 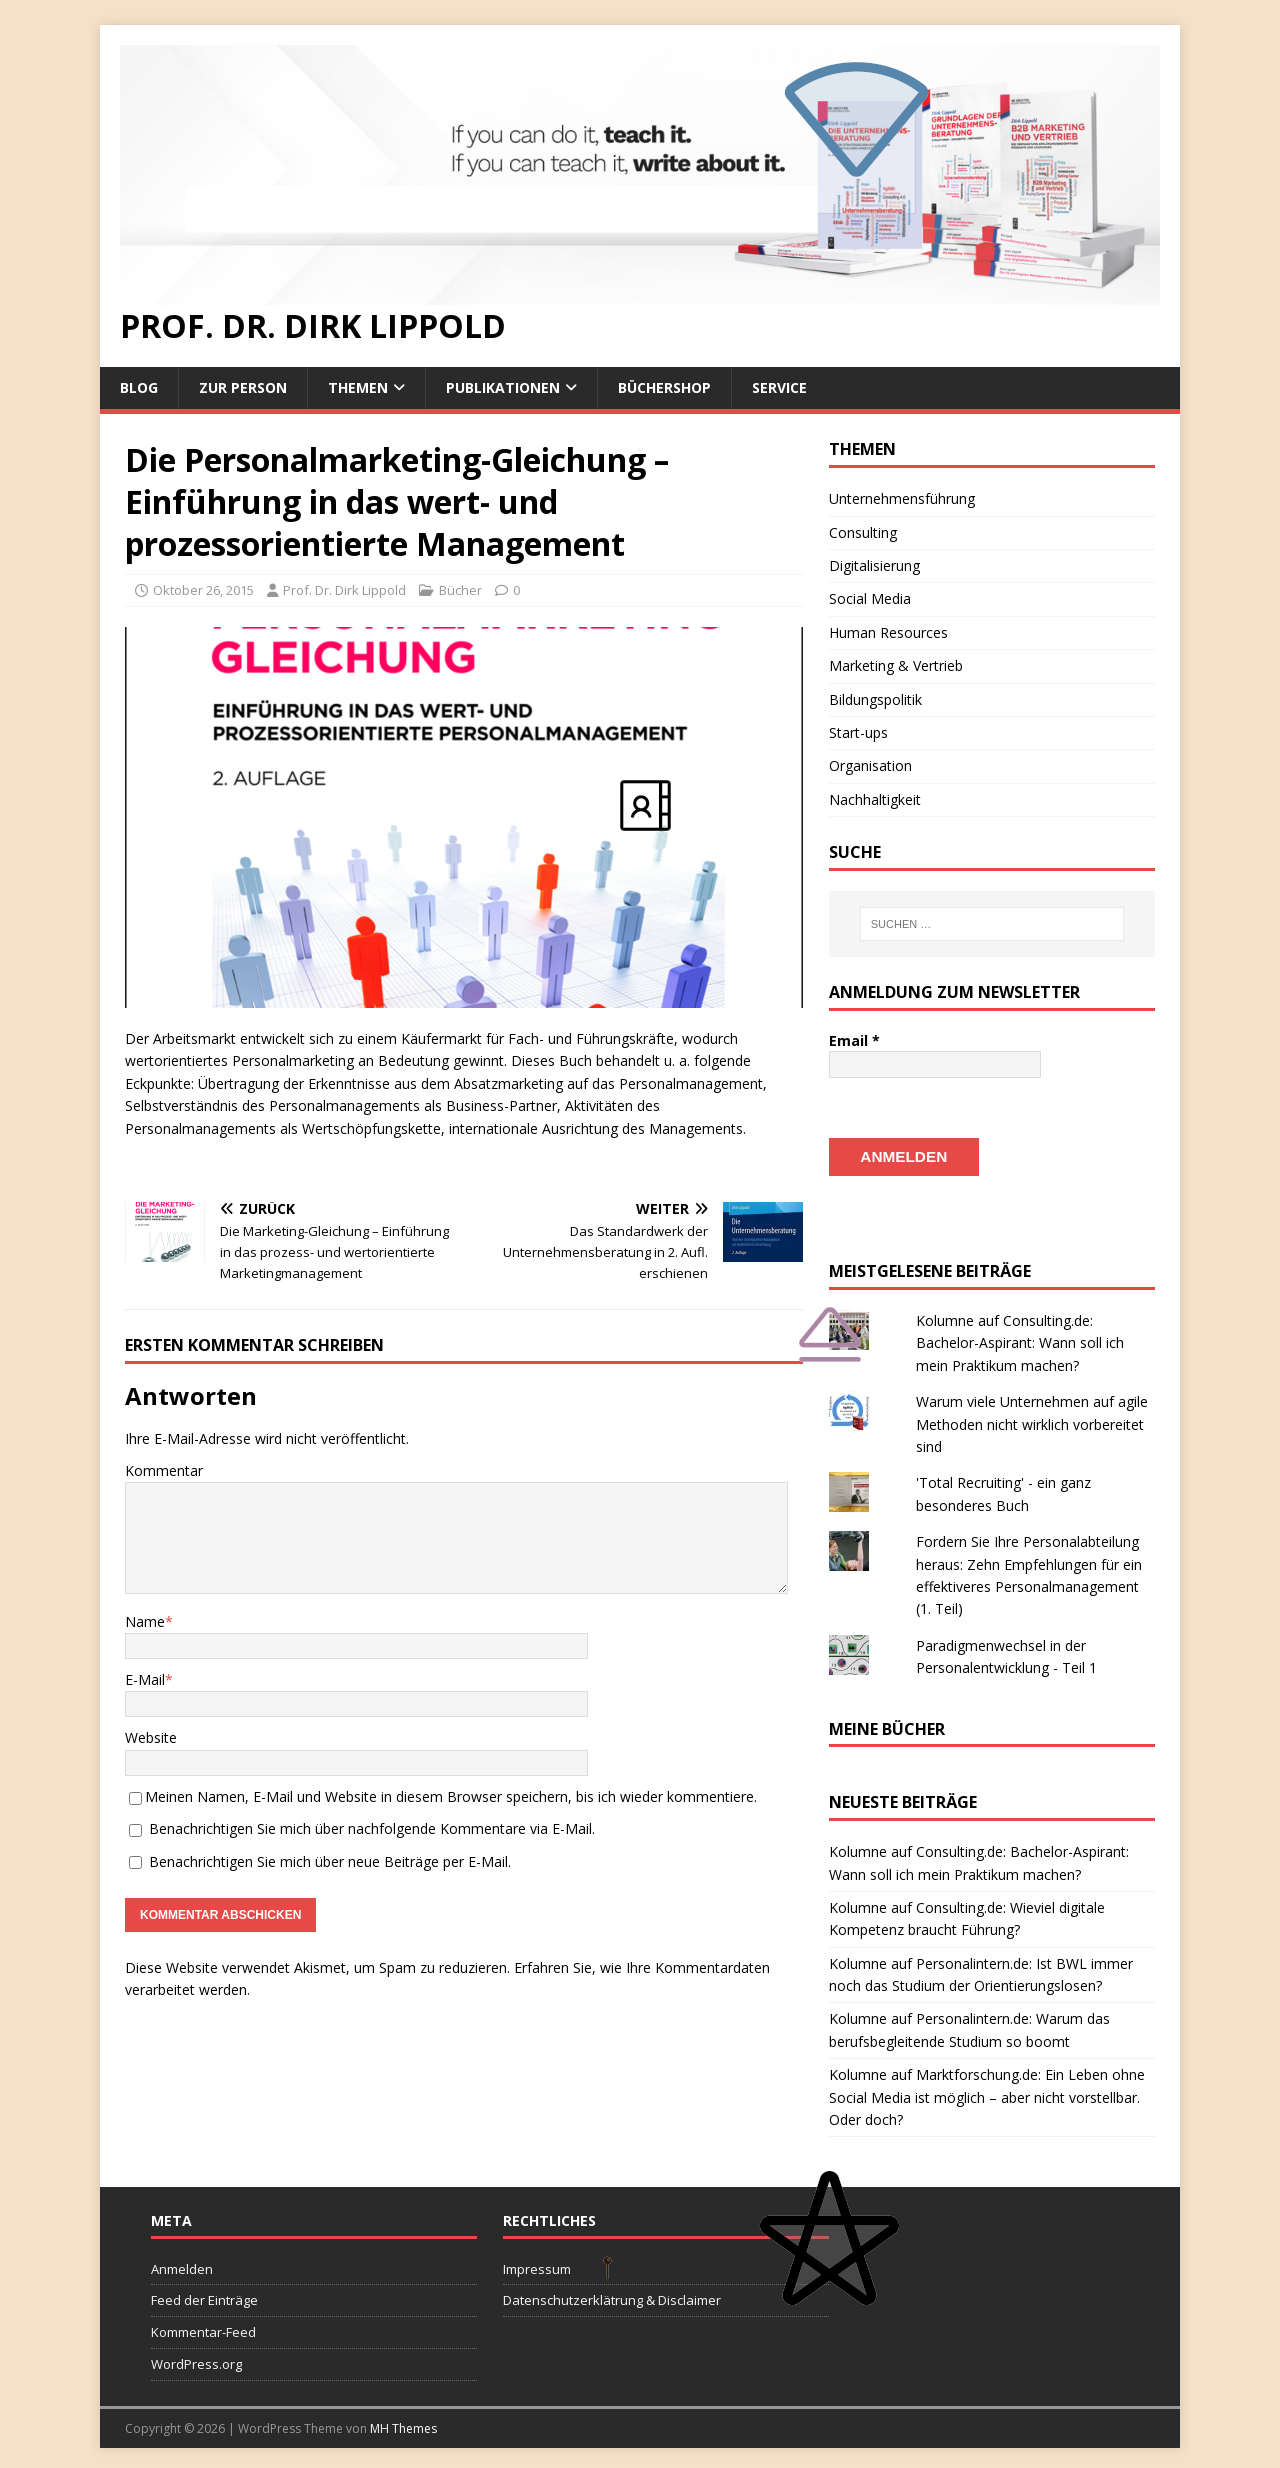 What do you see at coordinates (830, 1338) in the screenshot?
I see `eject media or disc` at bounding box center [830, 1338].